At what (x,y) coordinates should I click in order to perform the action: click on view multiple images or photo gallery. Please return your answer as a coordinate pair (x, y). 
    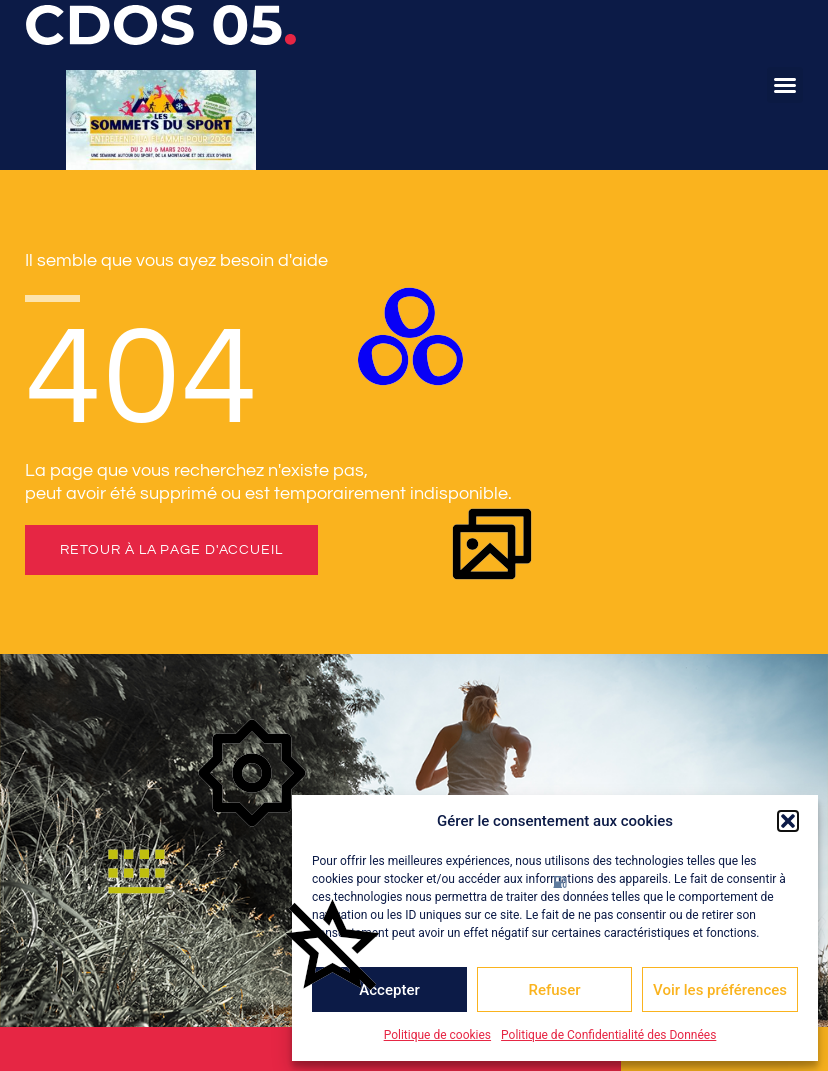
    Looking at the image, I should click on (492, 544).